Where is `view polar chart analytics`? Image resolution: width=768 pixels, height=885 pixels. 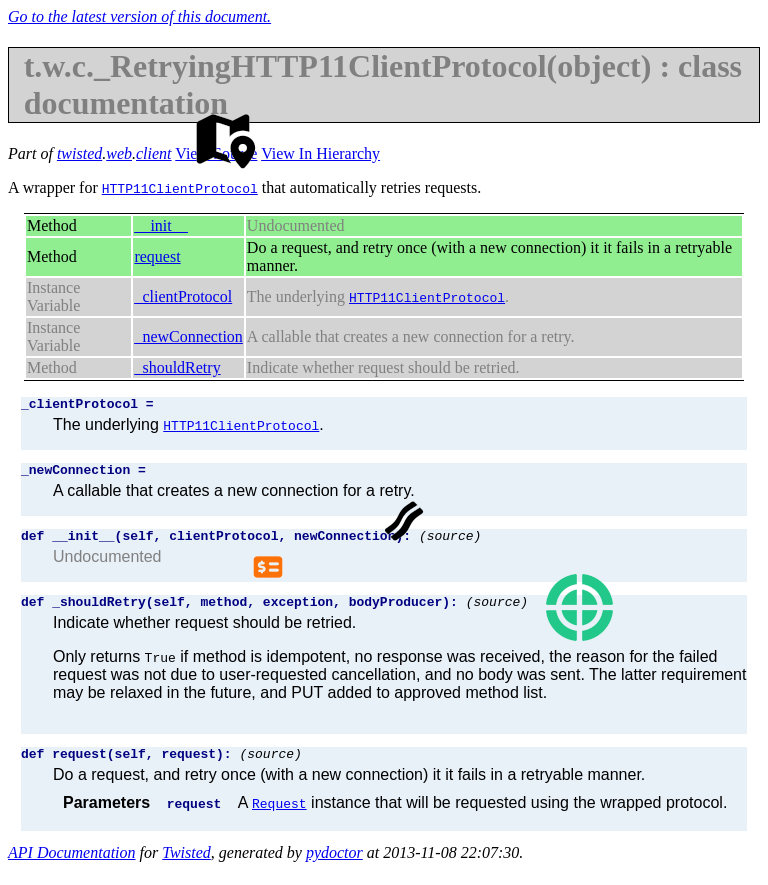 view polar chart analytics is located at coordinates (579, 607).